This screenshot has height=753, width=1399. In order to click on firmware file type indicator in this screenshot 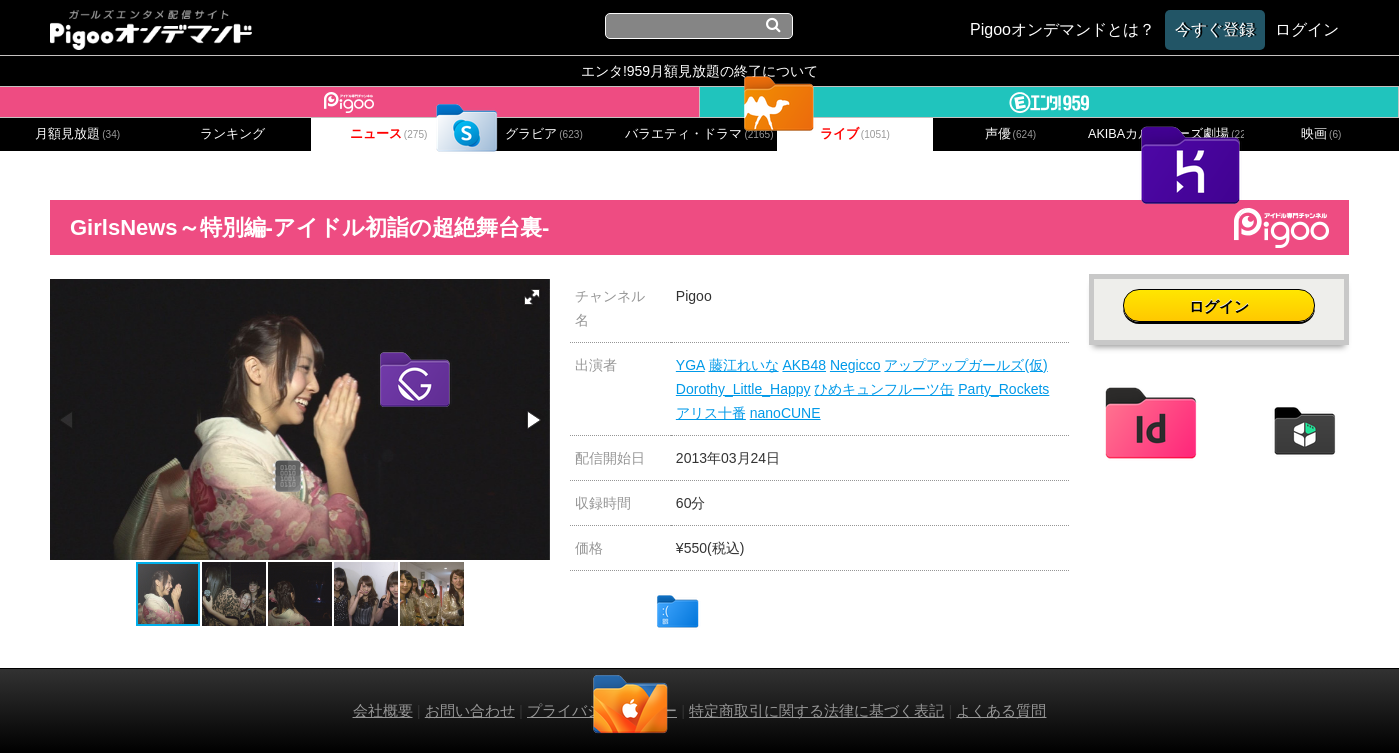, I will do `click(288, 476)`.